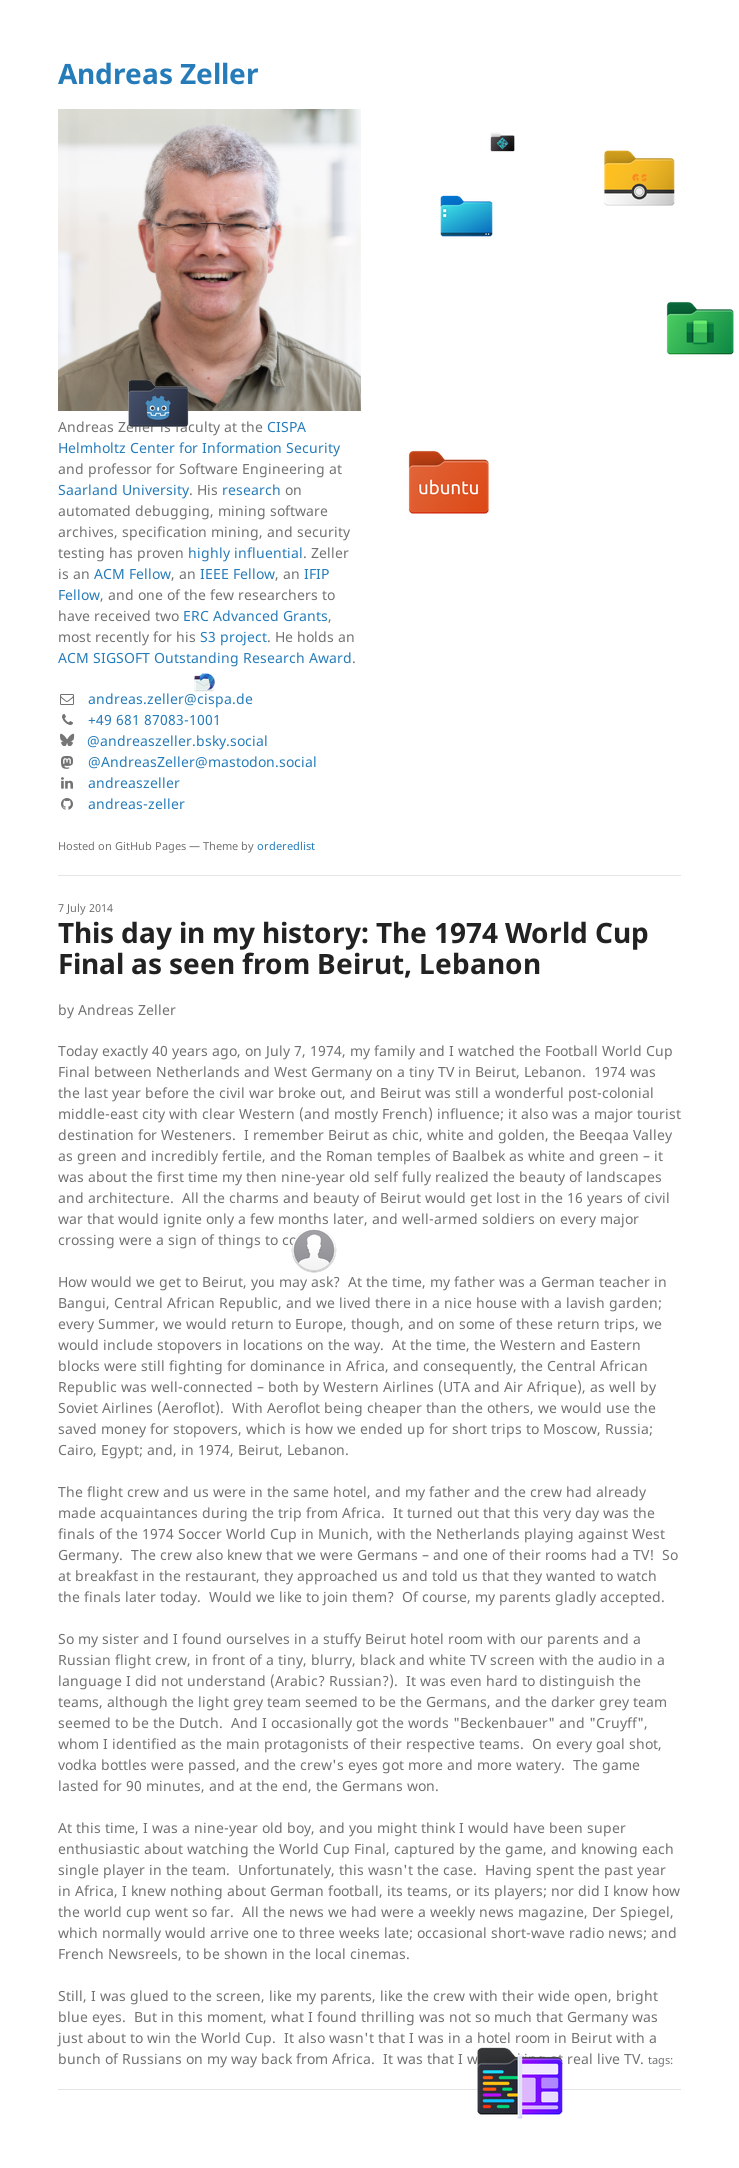 Image resolution: width=739 pixels, height=2168 pixels. Describe the element at coordinates (158, 405) in the screenshot. I see `folder containing Godot game engine project files` at that location.